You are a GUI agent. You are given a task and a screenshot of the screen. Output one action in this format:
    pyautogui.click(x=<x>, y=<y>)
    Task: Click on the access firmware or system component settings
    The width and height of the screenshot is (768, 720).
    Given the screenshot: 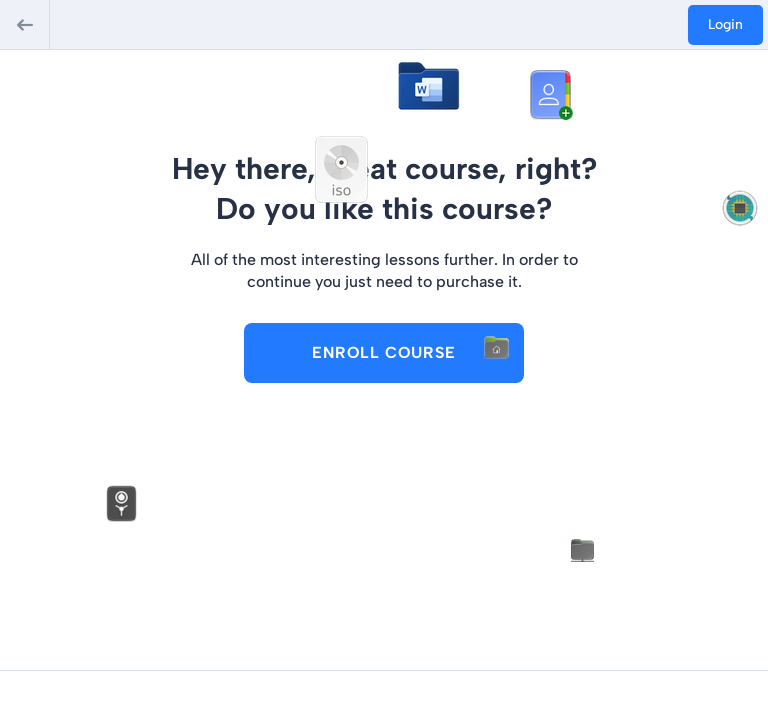 What is the action you would take?
    pyautogui.click(x=740, y=208)
    